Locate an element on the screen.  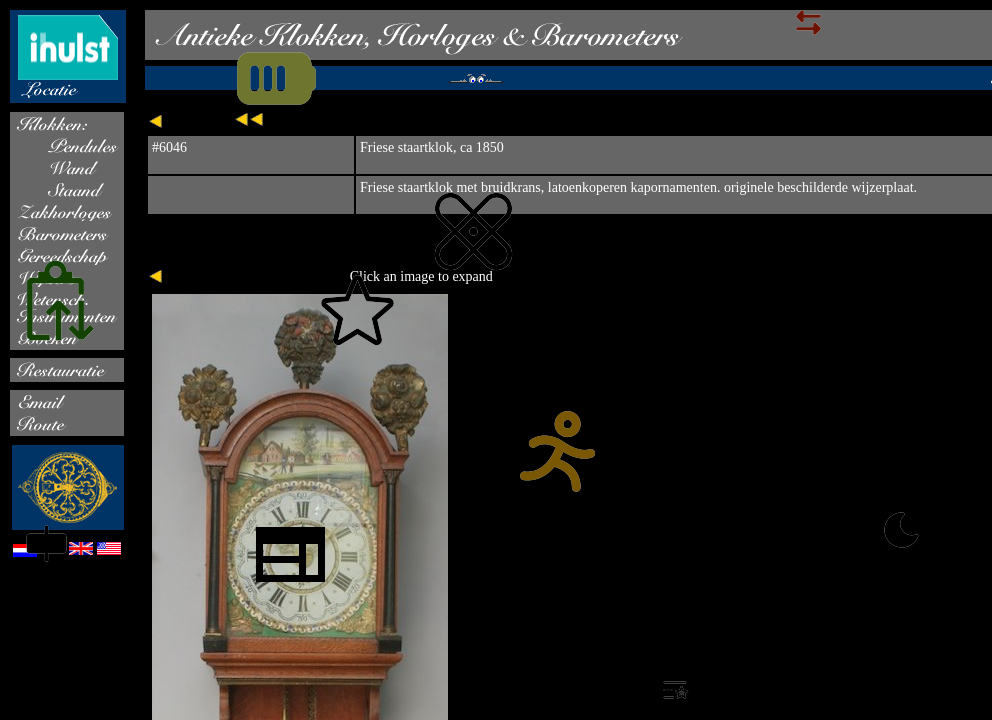
copy to clipboard is located at coordinates (55, 300).